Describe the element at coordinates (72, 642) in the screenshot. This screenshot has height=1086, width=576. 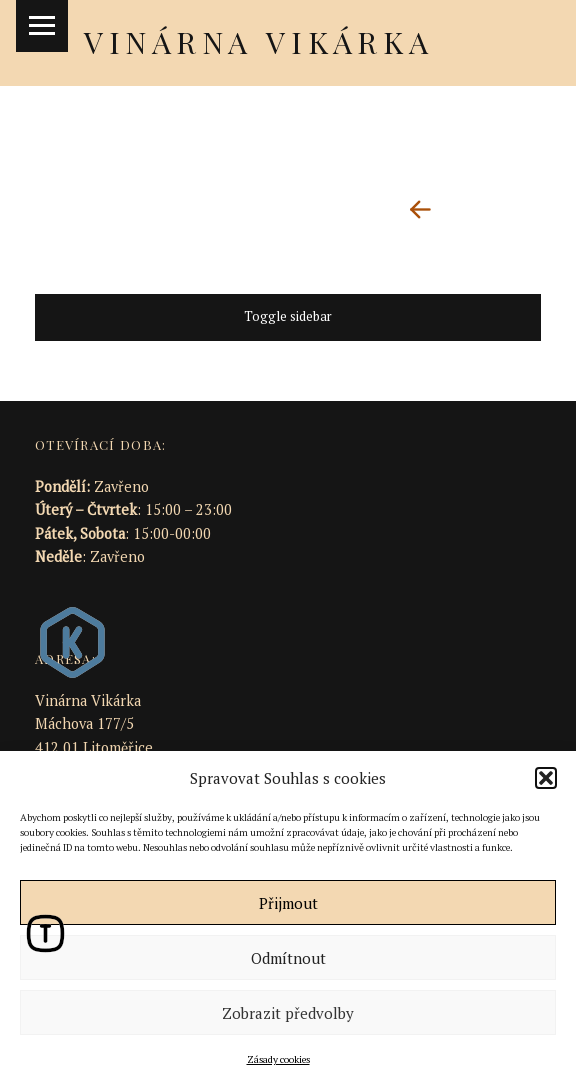
I see `indicates a keyboard shortcut or hotkey` at that location.